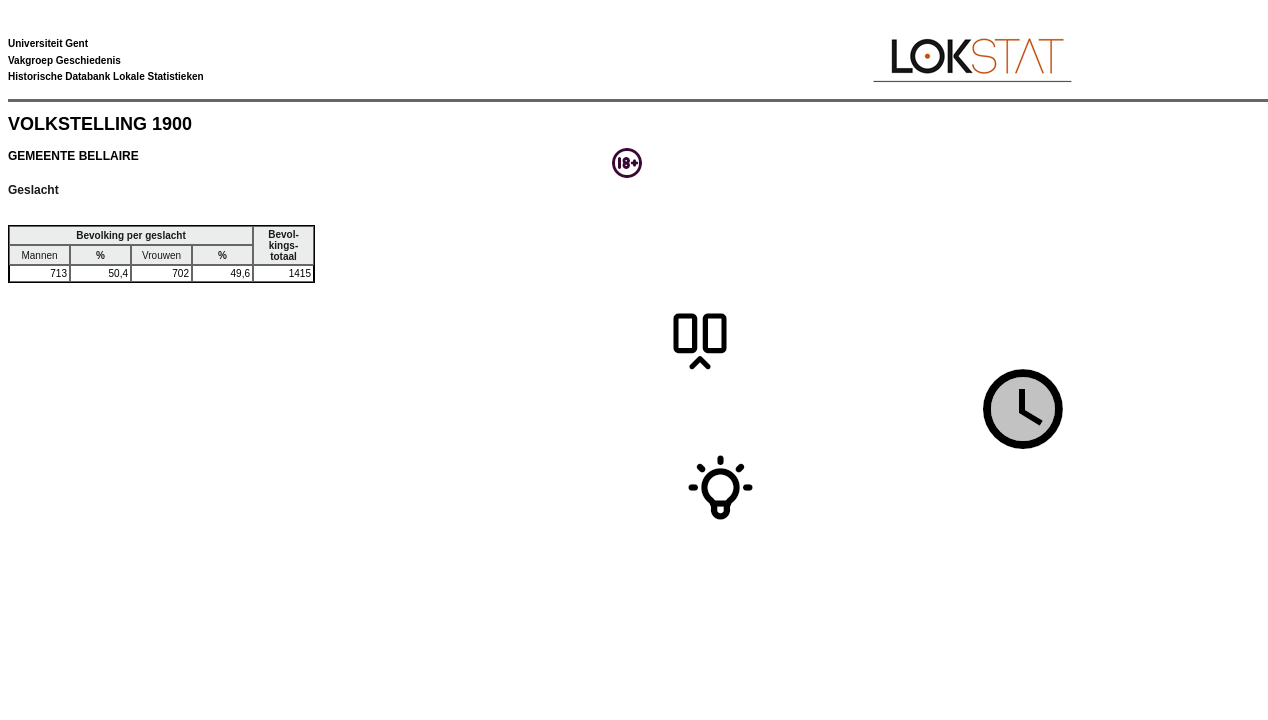 The image size is (1268, 720). What do you see at coordinates (720, 487) in the screenshot?
I see `view tips or suggestions` at bounding box center [720, 487].